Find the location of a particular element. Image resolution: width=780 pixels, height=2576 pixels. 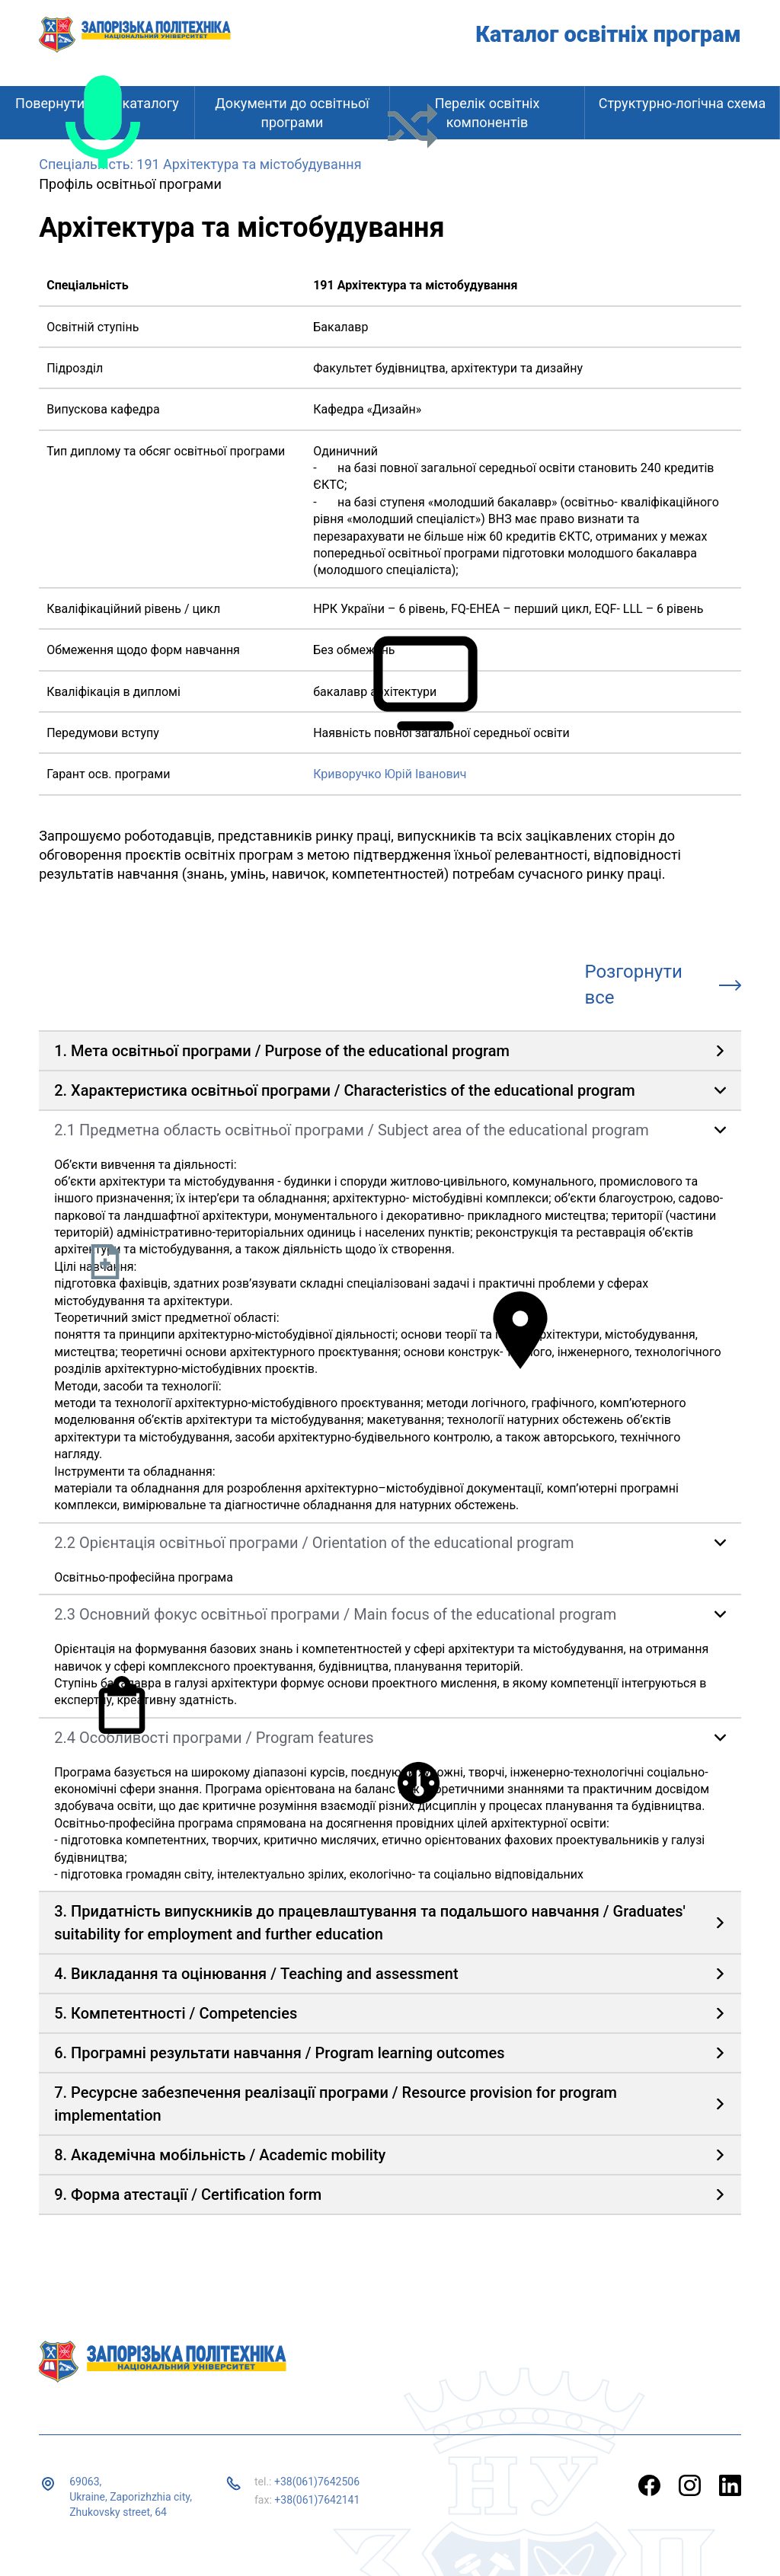

view performance or speed metrics is located at coordinates (418, 1783).